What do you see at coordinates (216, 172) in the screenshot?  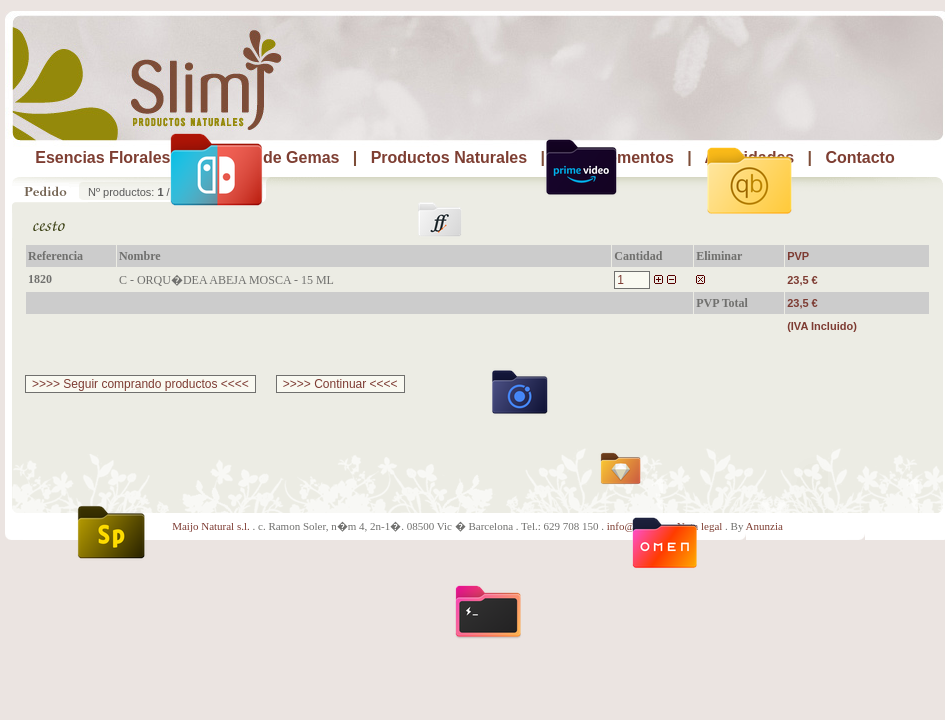 I see `folder containing nintendo switch games or related files` at bounding box center [216, 172].